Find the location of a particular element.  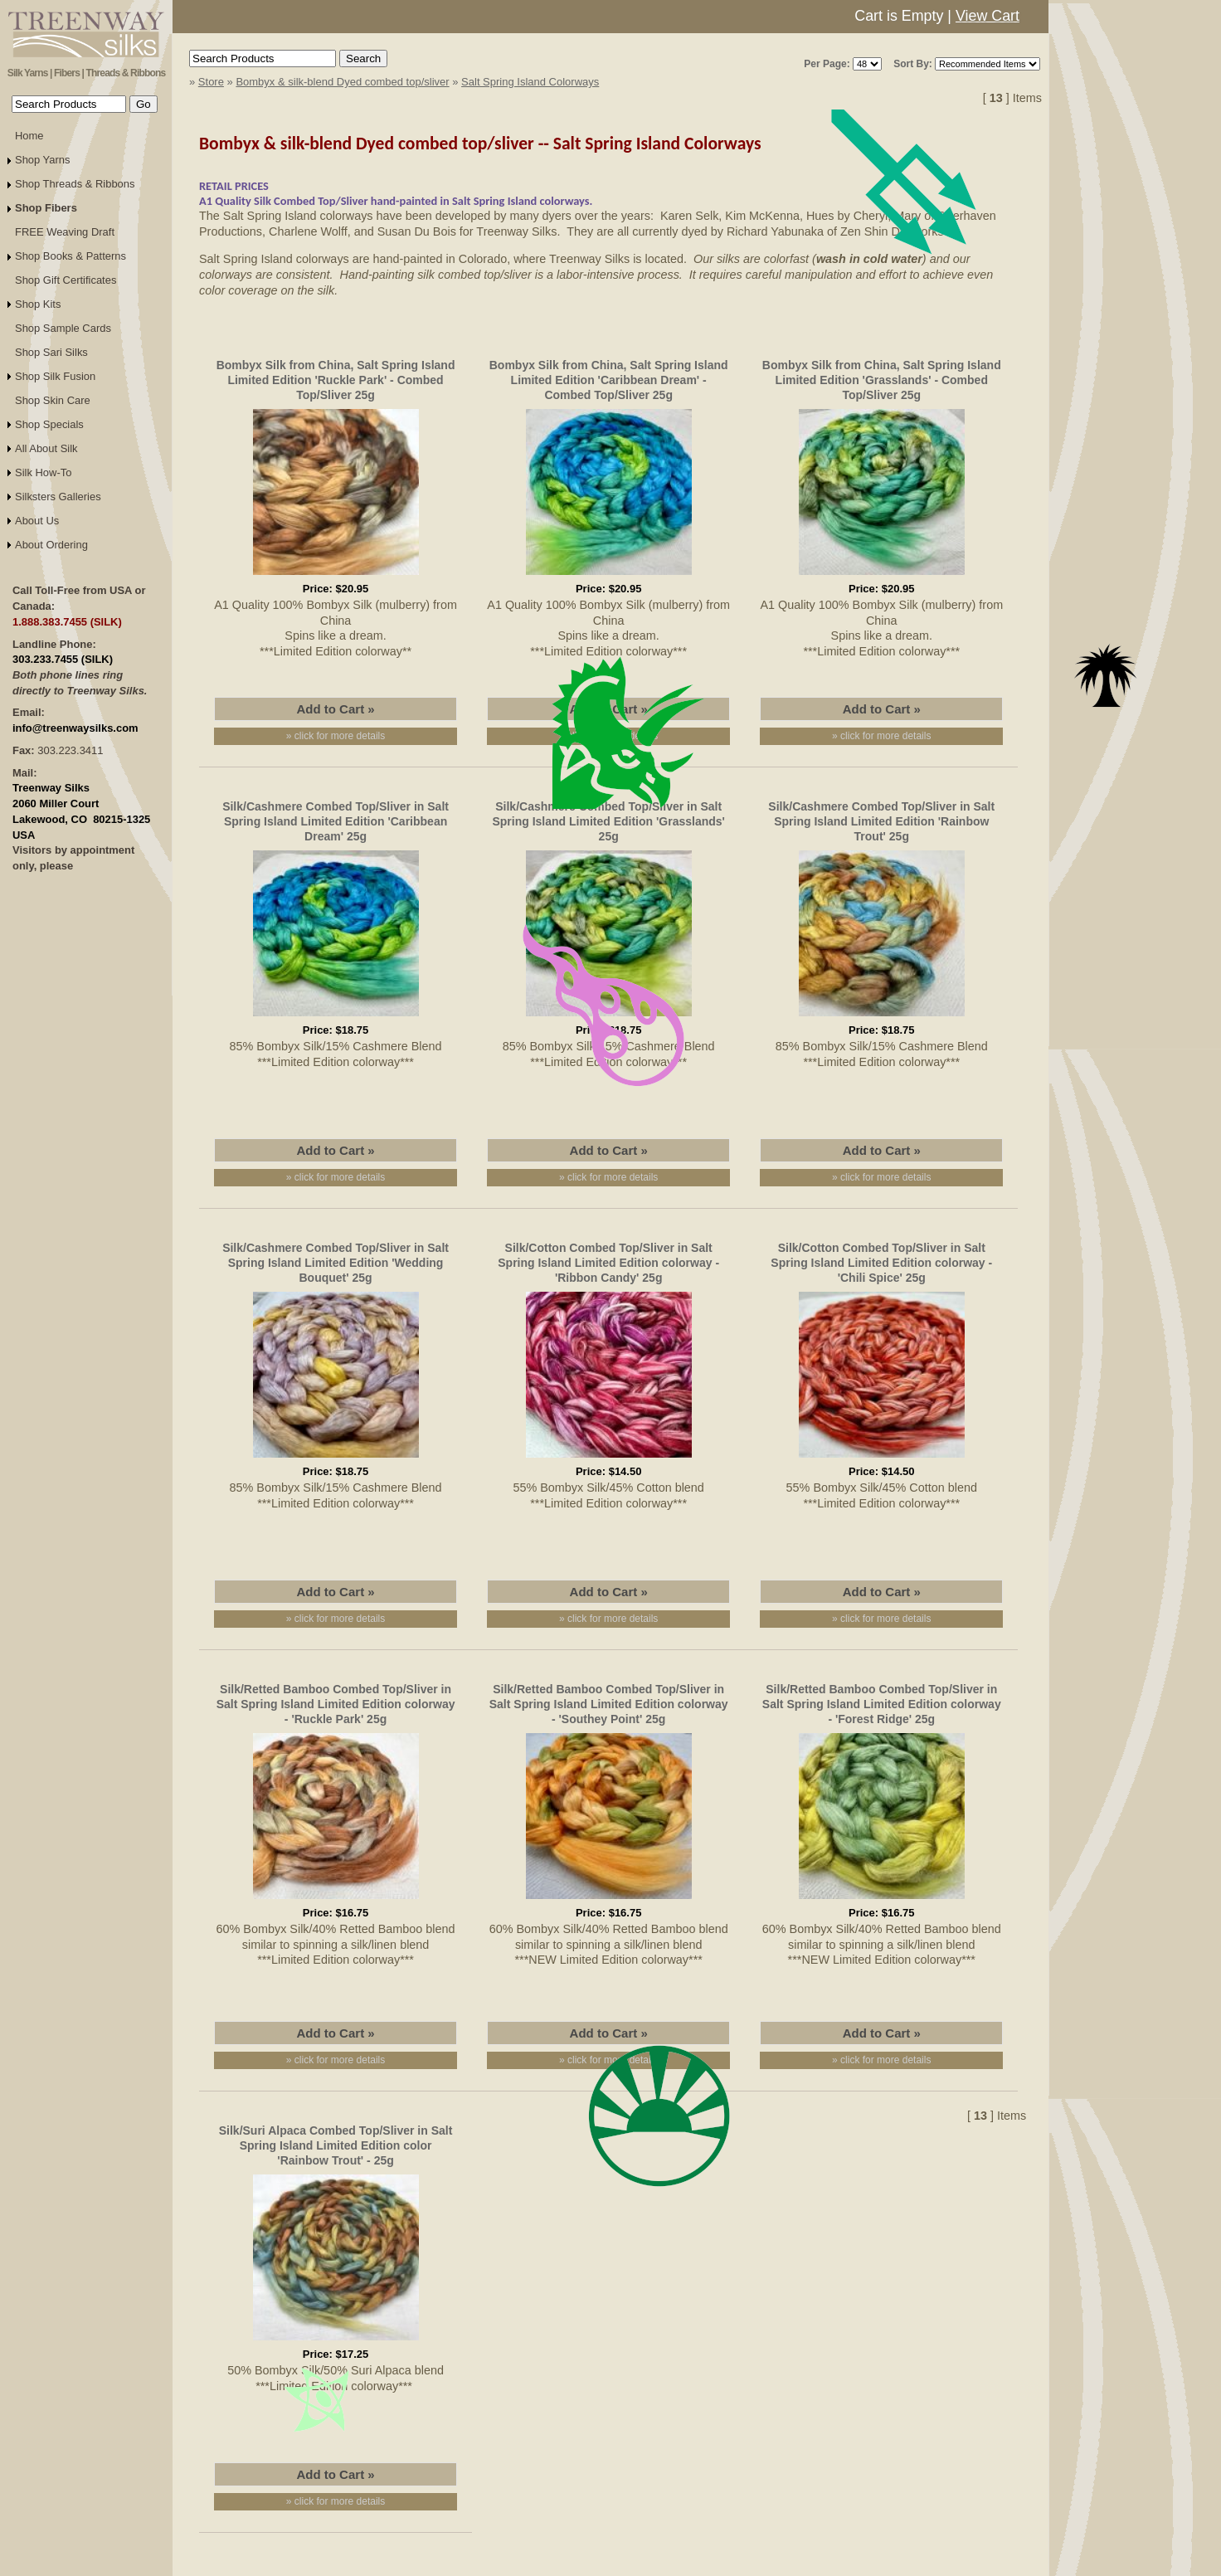

cast a plasma or energy attack is located at coordinates (604, 1006).